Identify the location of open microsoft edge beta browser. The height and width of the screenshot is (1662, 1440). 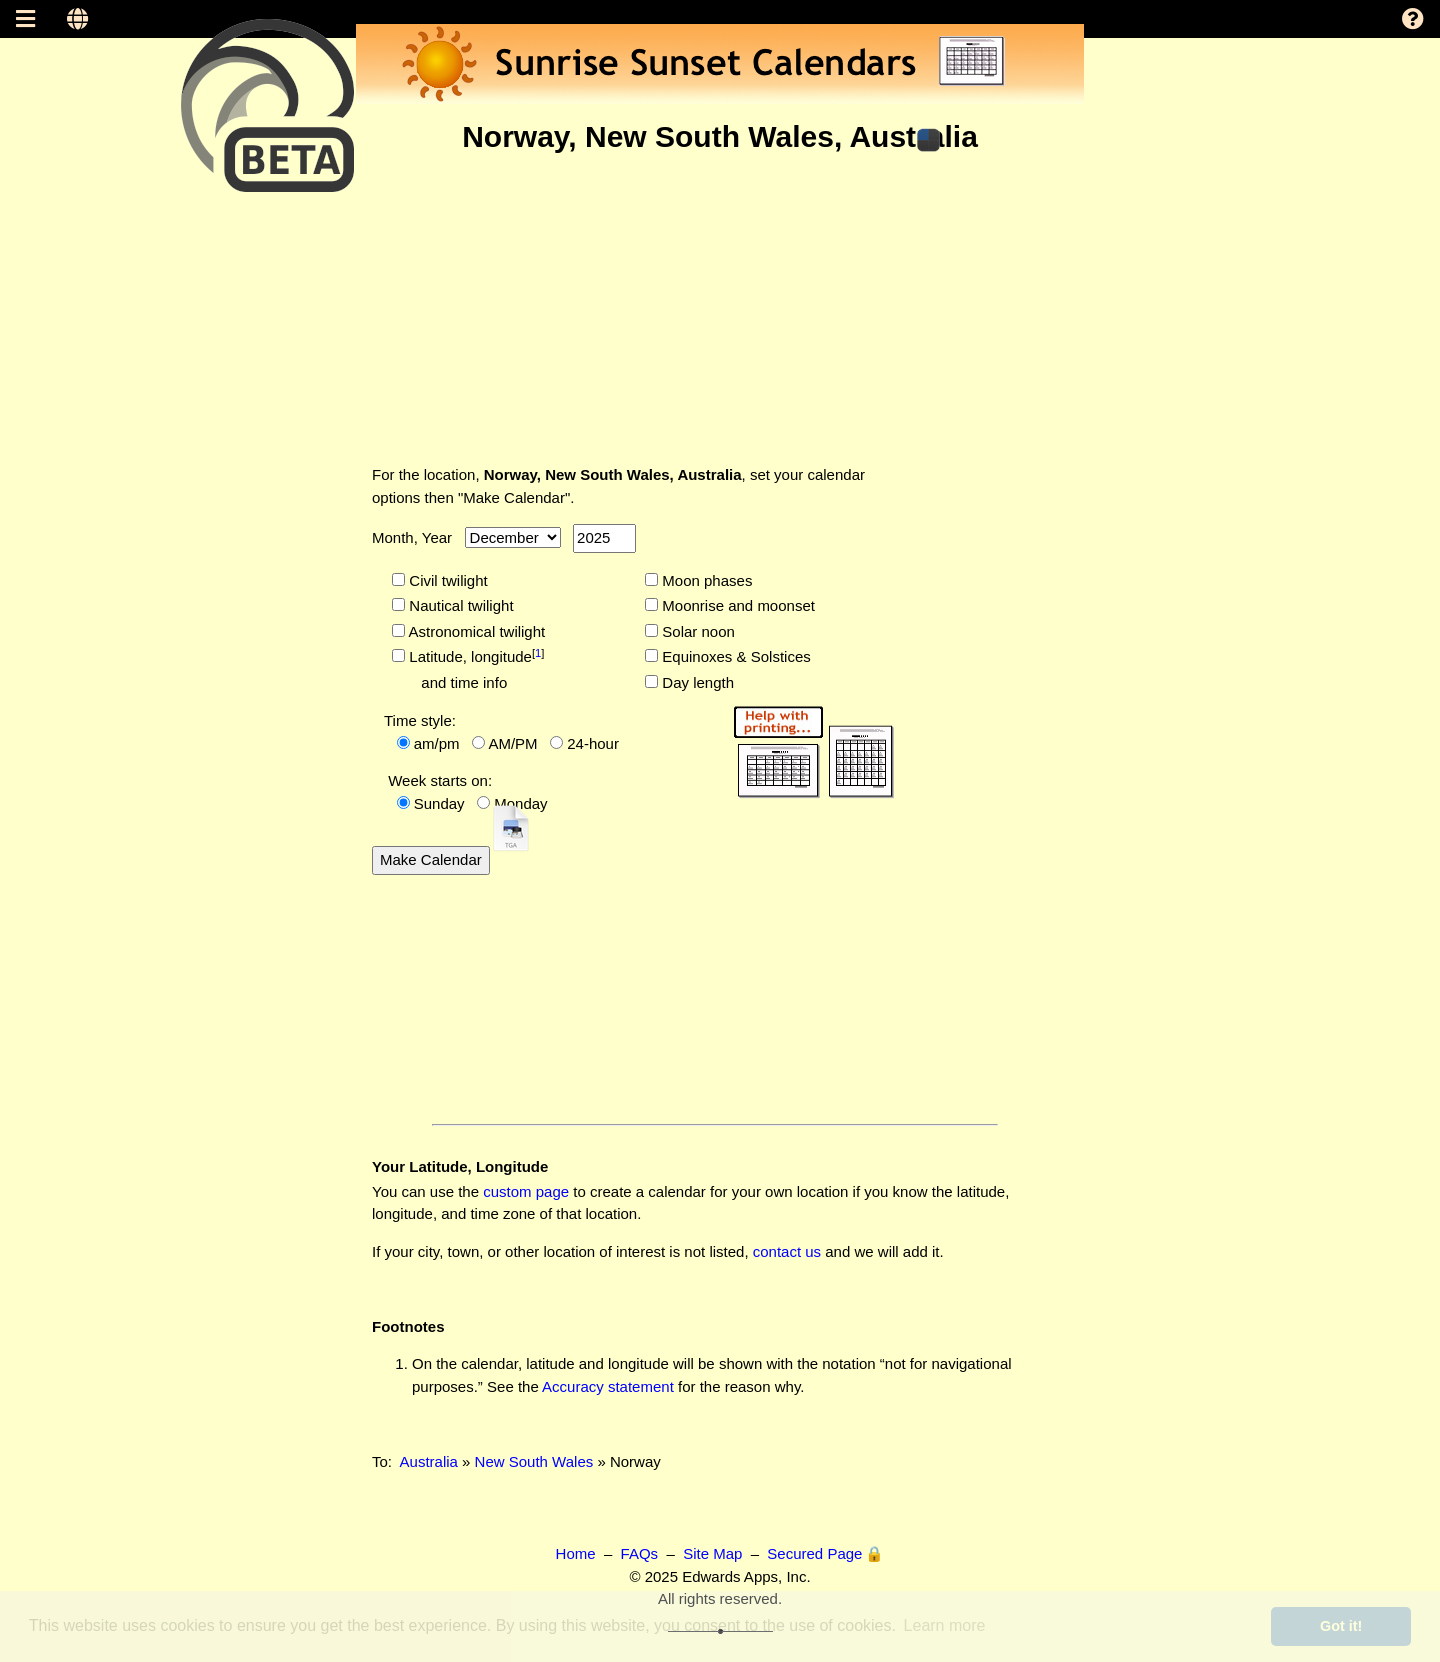
(267, 105).